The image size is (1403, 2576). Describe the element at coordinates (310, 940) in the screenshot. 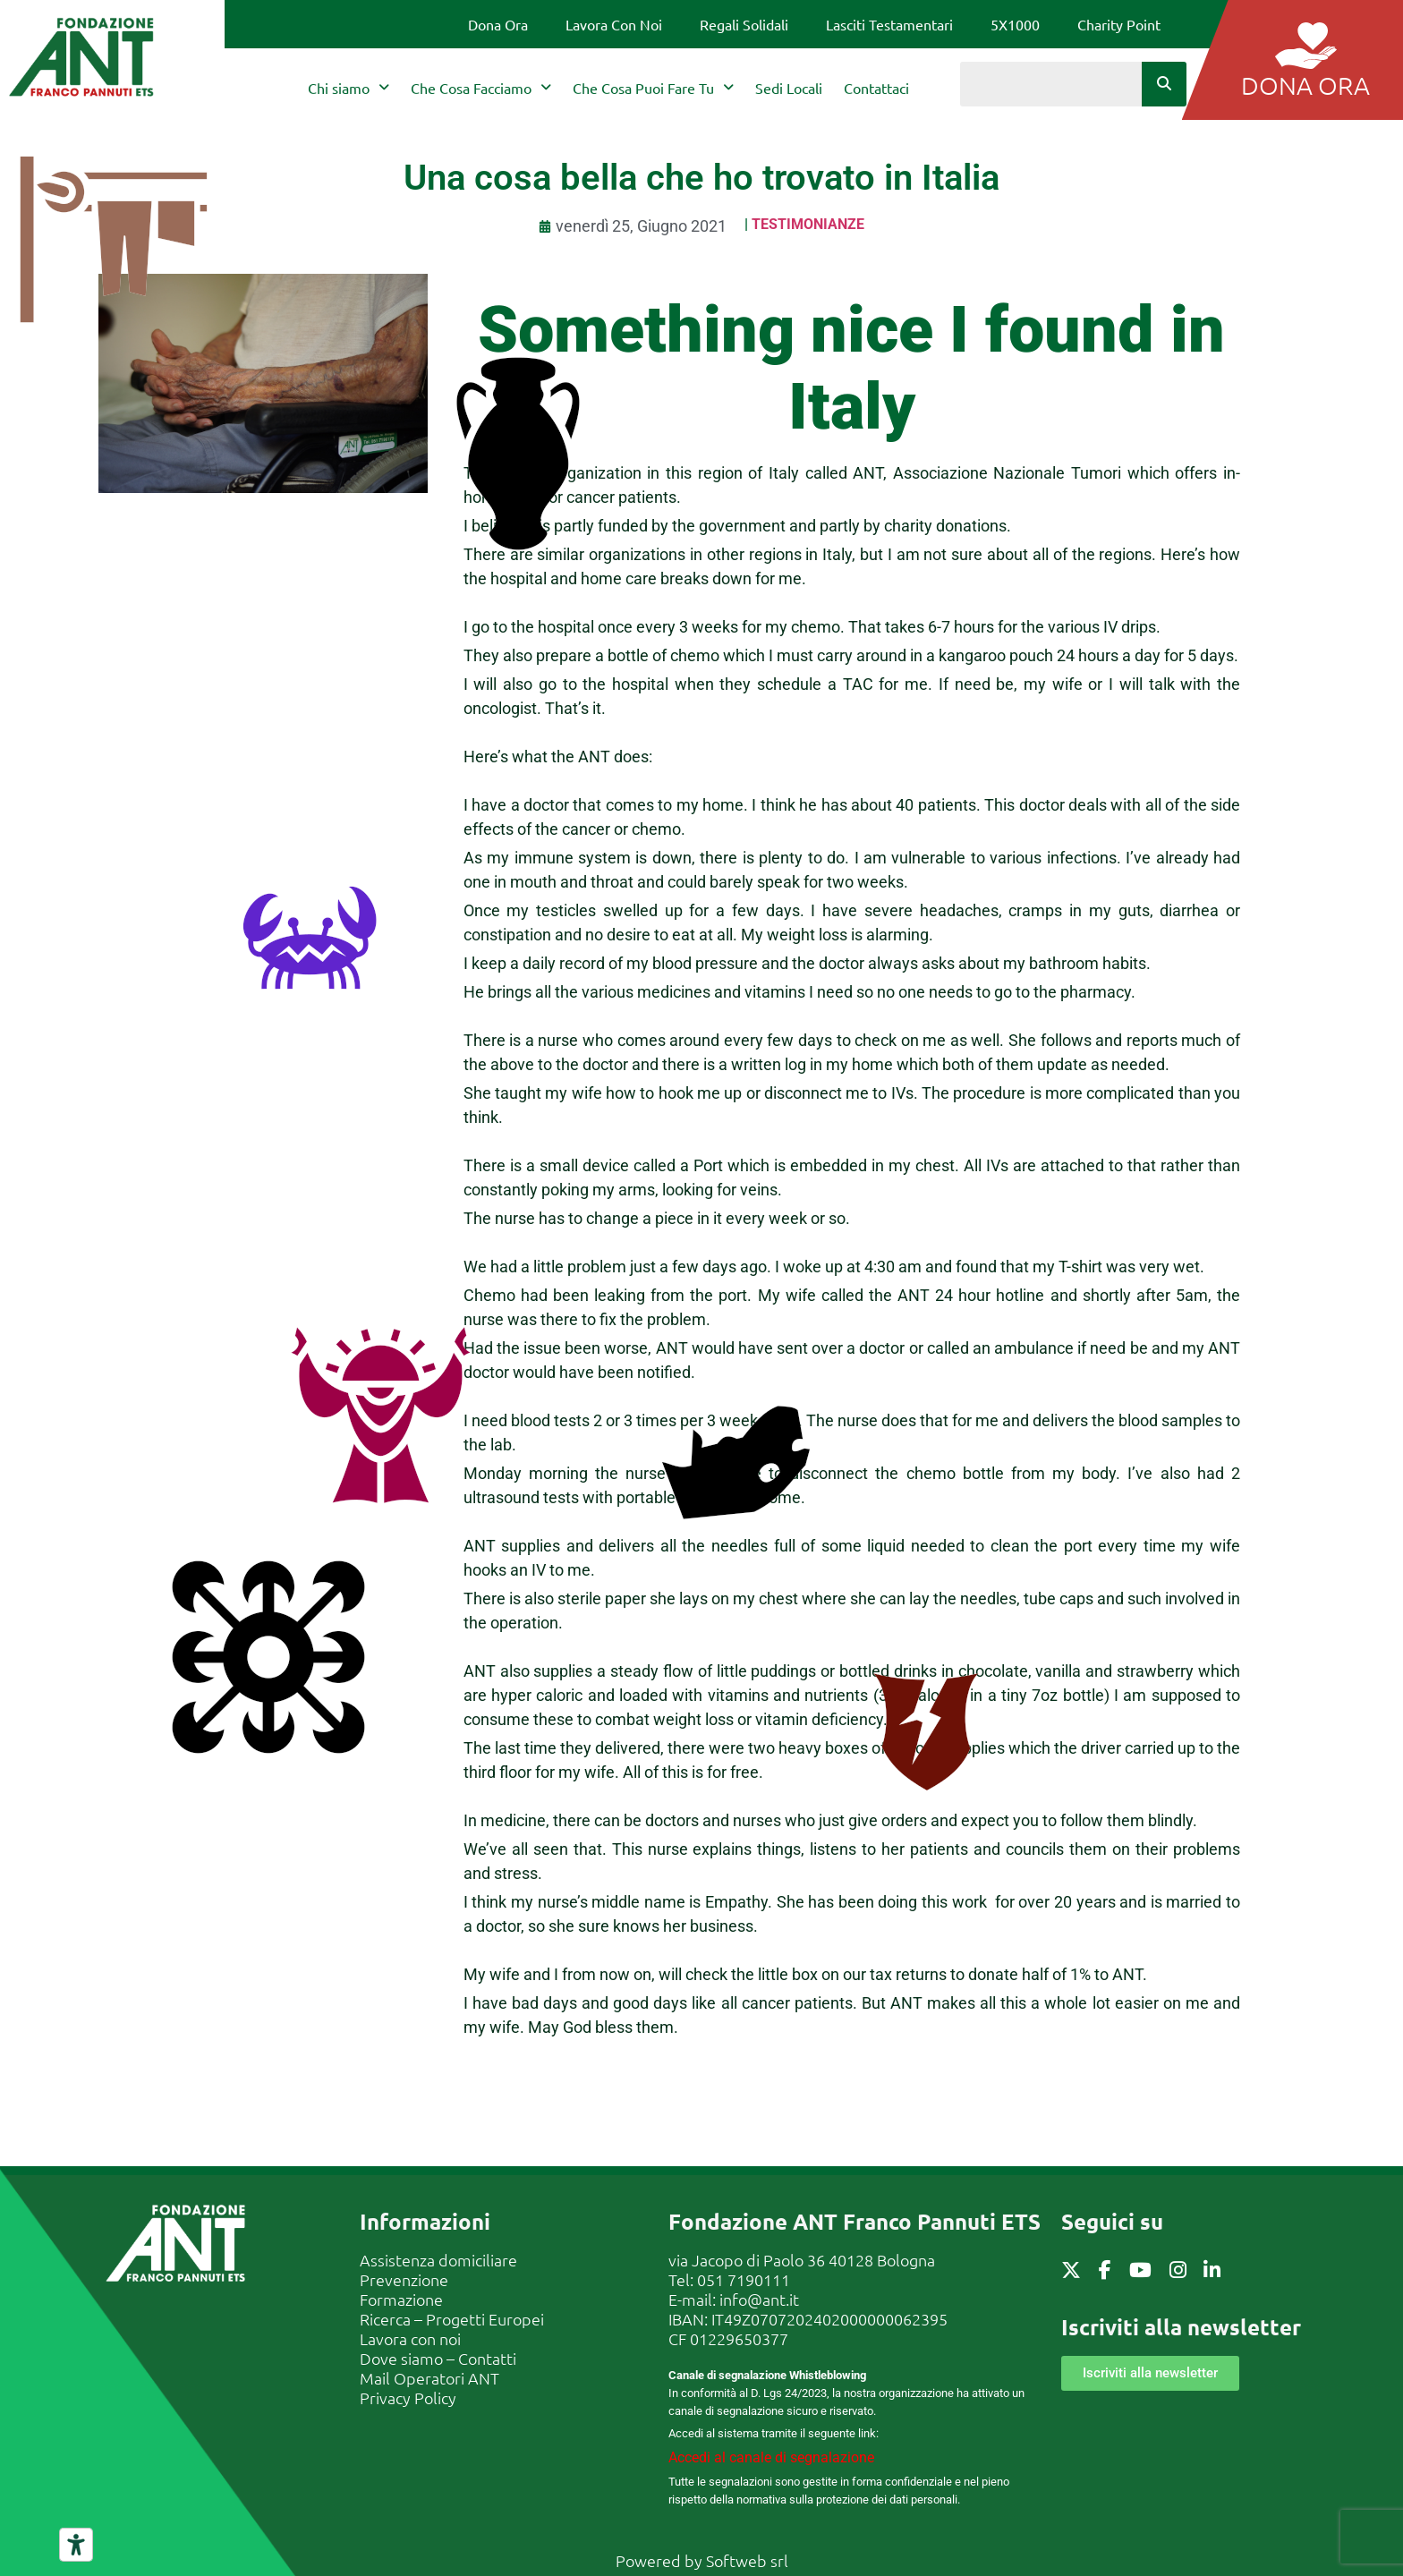

I see `indicates a failed or unsuccessful game action` at that location.